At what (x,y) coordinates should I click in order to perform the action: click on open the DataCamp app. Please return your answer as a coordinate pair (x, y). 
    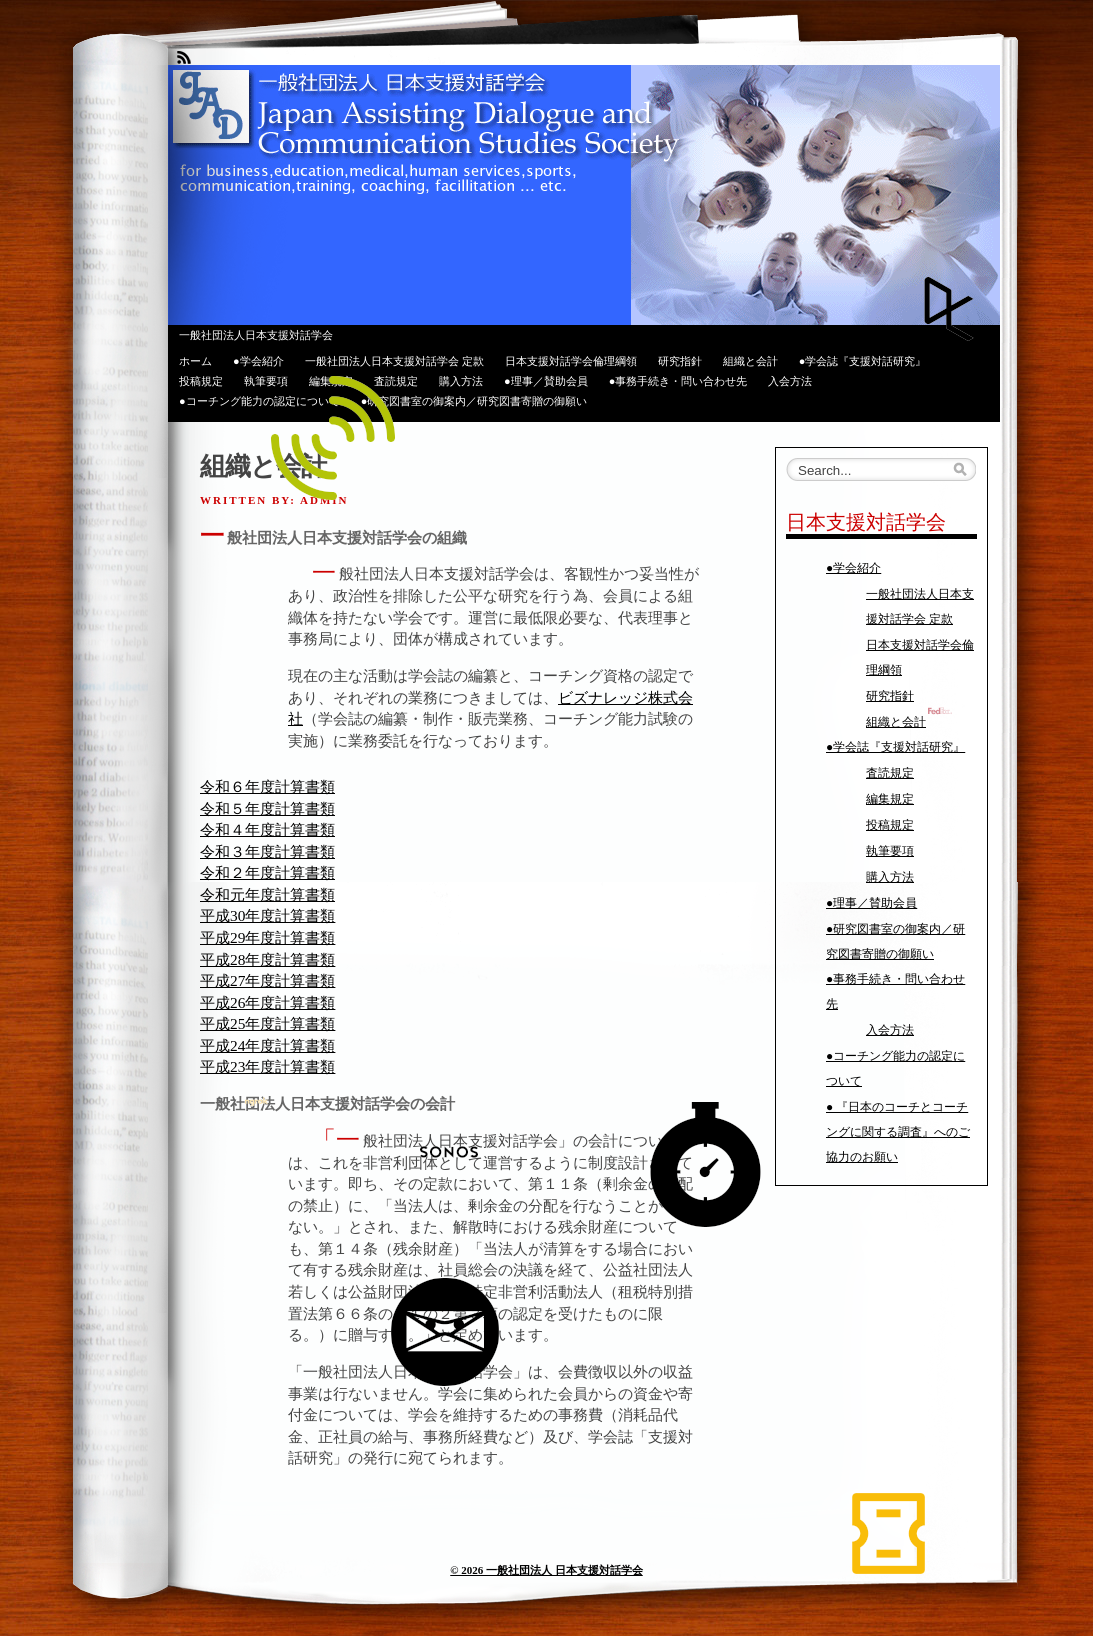
    Looking at the image, I should click on (949, 309).